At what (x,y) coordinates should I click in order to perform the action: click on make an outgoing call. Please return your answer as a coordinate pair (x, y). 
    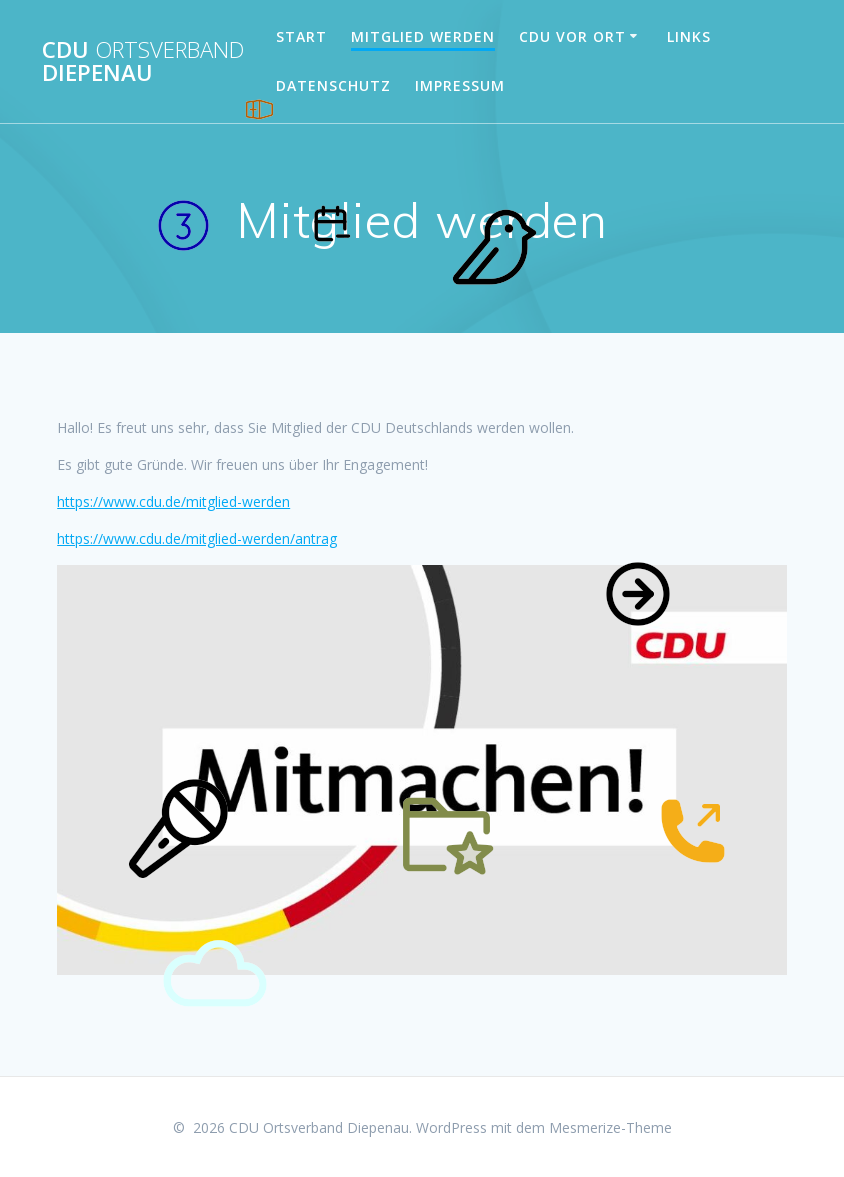
    Looking at the image, I should click on (693, 831).